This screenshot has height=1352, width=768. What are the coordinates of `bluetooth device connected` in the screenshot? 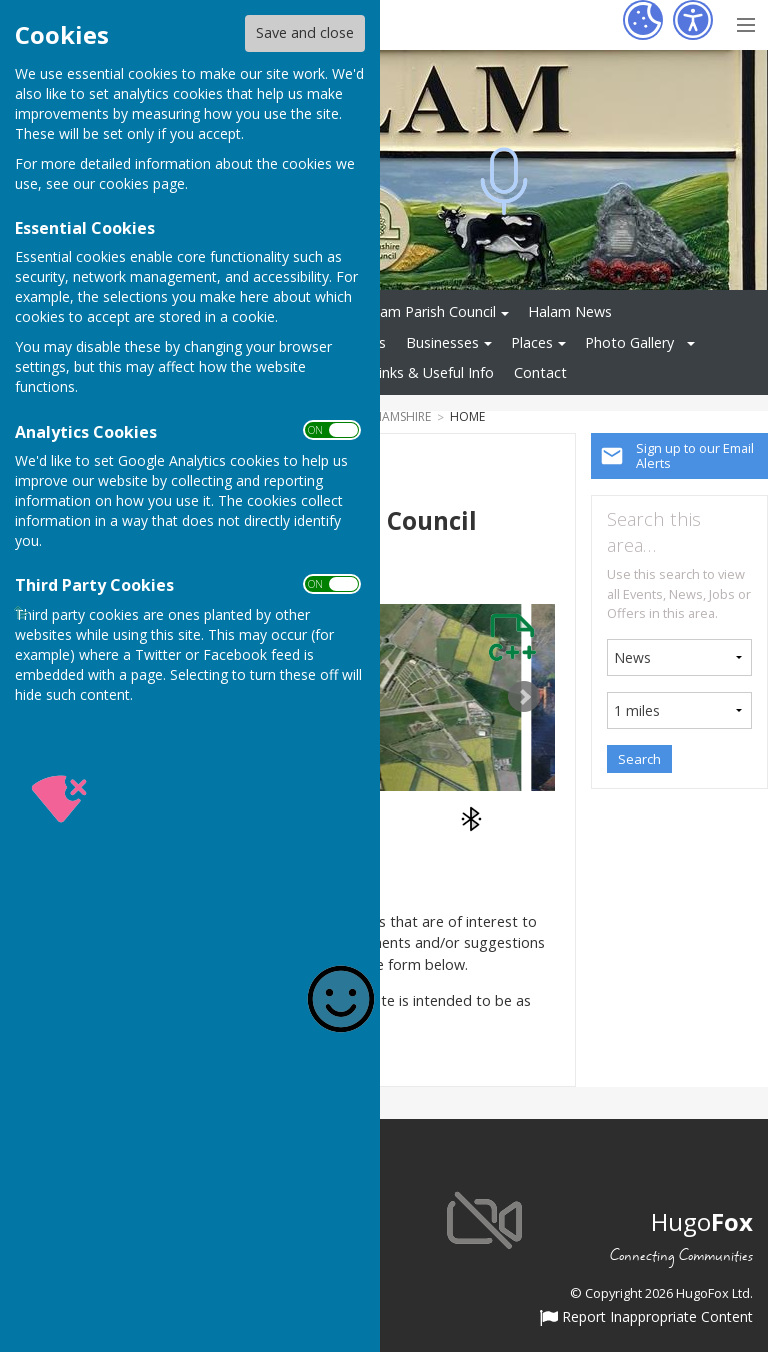 It's located at (471, 819).